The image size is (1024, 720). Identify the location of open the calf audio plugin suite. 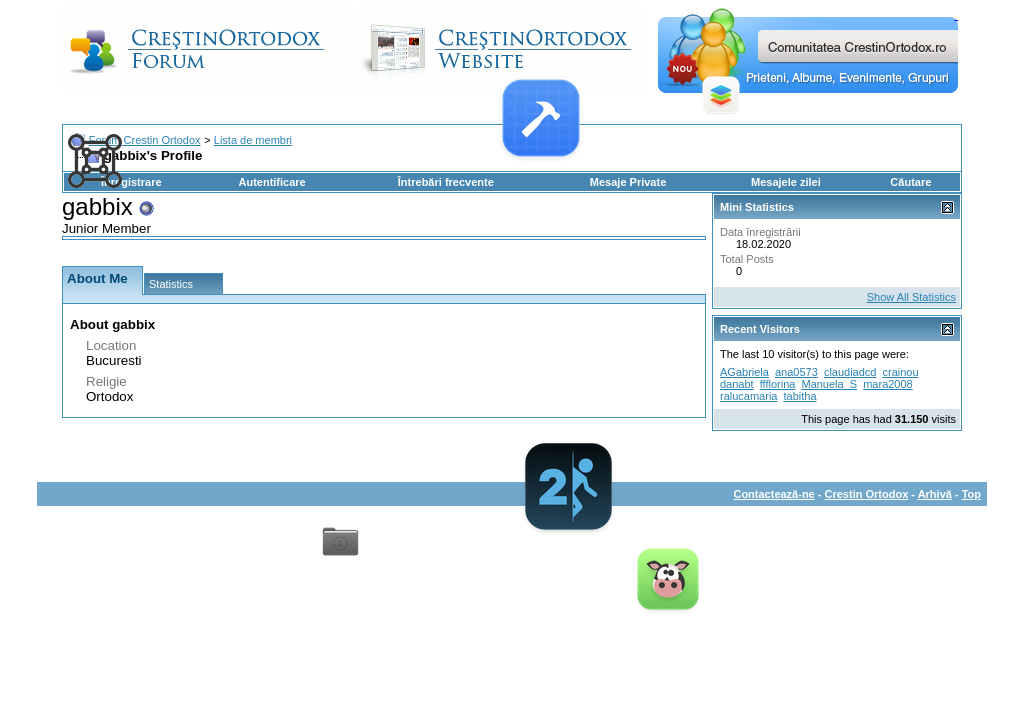
(668, 579).